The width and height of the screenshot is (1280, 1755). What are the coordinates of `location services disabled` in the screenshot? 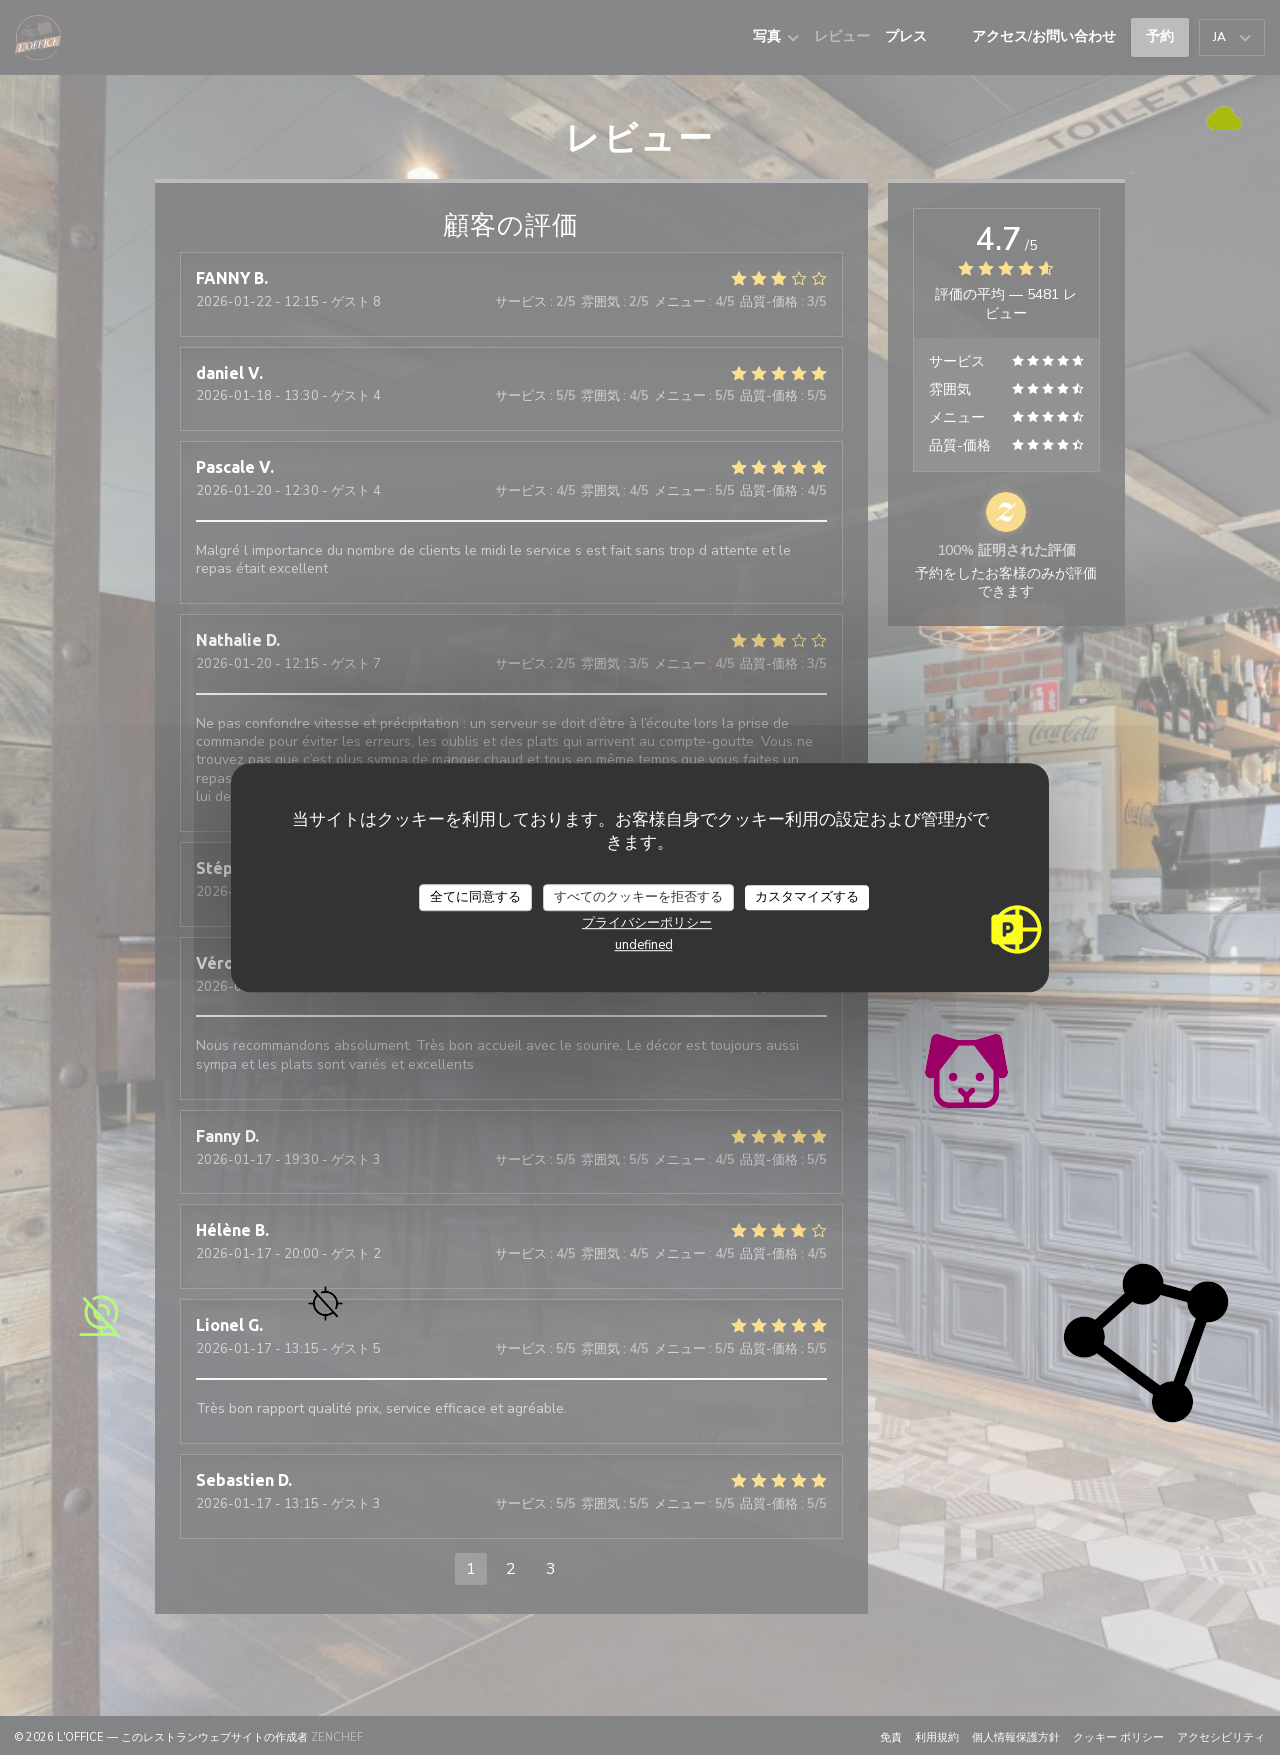 It's located at (325, 1303).